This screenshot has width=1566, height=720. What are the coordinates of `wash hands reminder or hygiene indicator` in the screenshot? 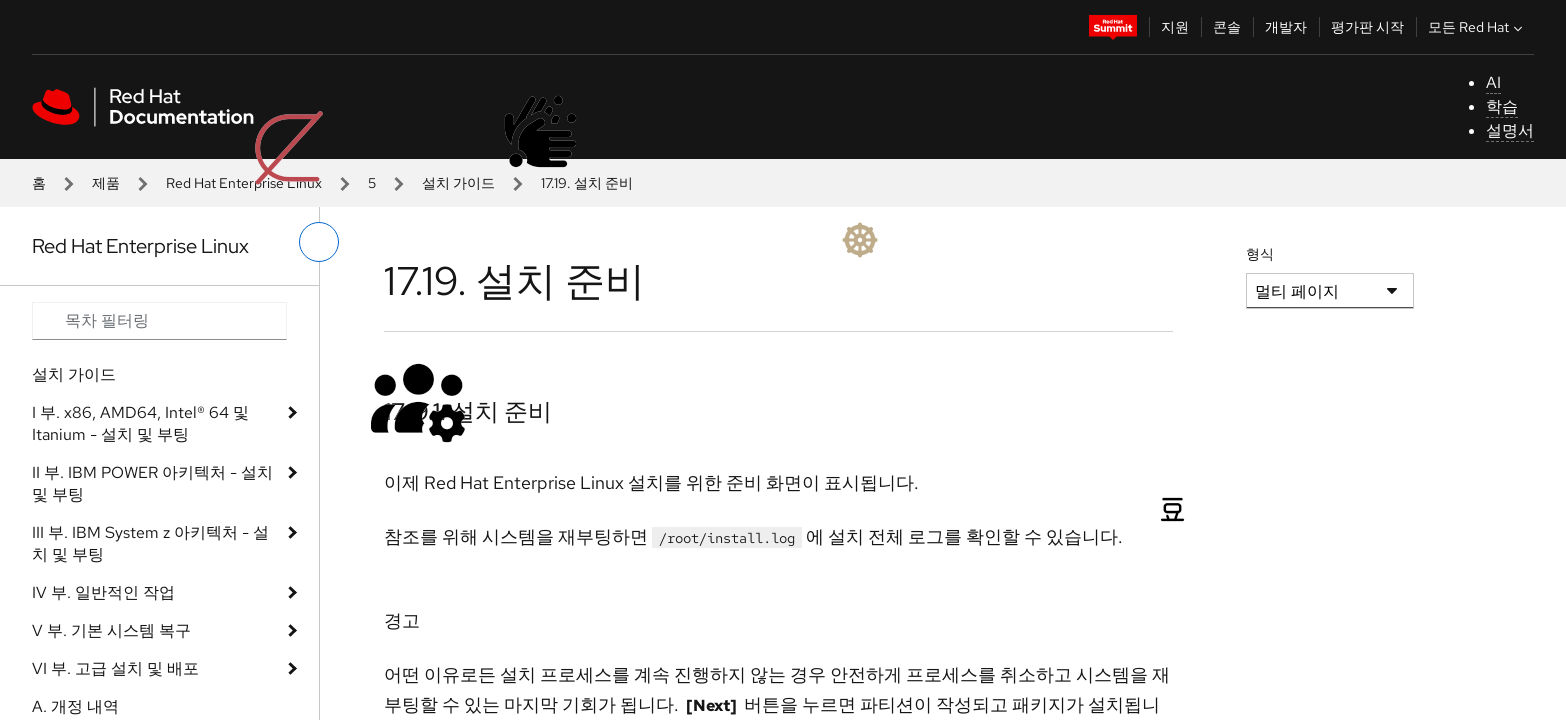 It's located at (540, 131).